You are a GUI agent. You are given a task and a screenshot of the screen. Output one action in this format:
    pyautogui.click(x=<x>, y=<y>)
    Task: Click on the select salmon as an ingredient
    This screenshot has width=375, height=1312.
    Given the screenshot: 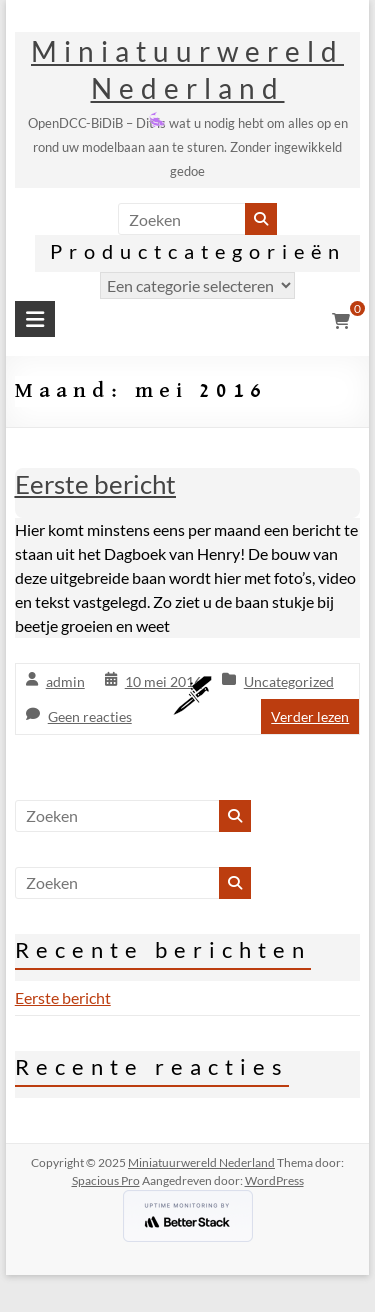 What is the action you would take?
    pyautogui.click(x=157, y=119)
    